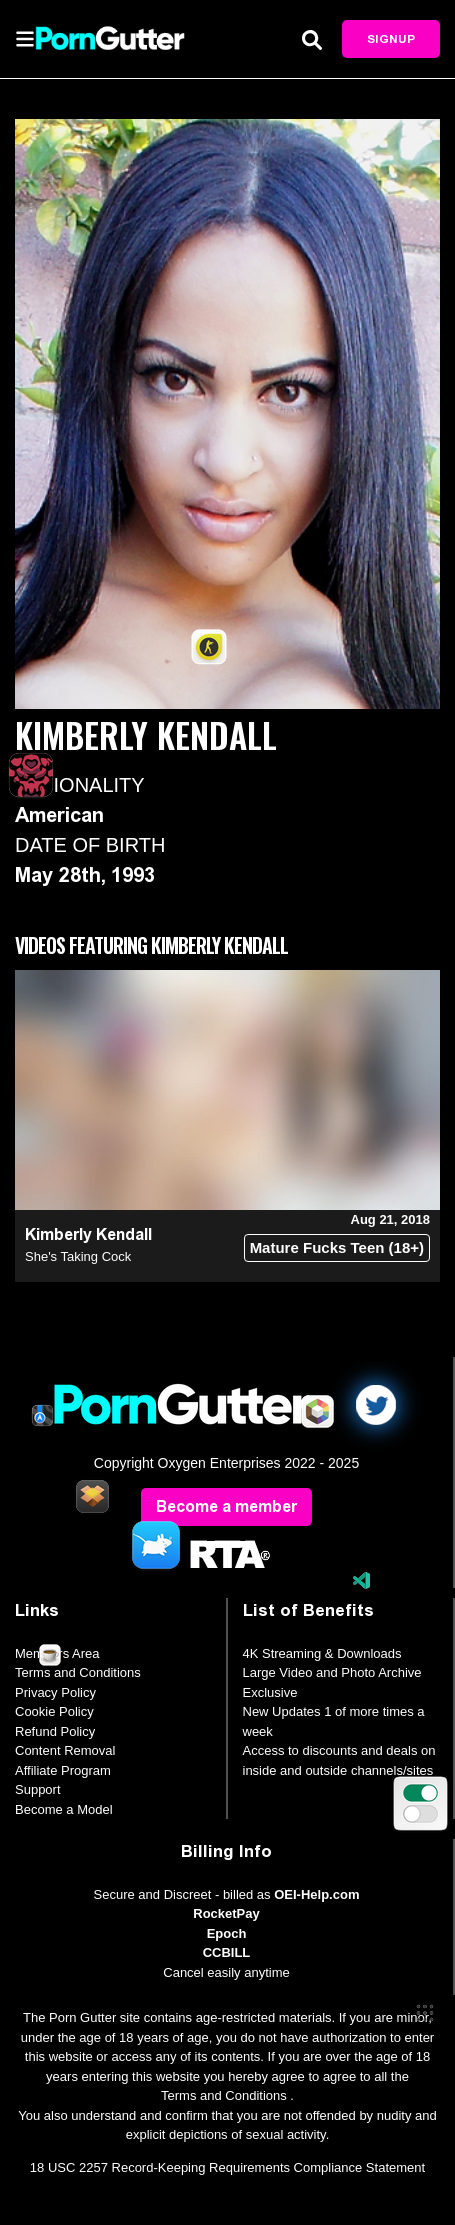 This screenshot has height=2225, width=455. Describe the element at coordinates (42, 1415) in the screenshot. I see `open apple maps` at that location.